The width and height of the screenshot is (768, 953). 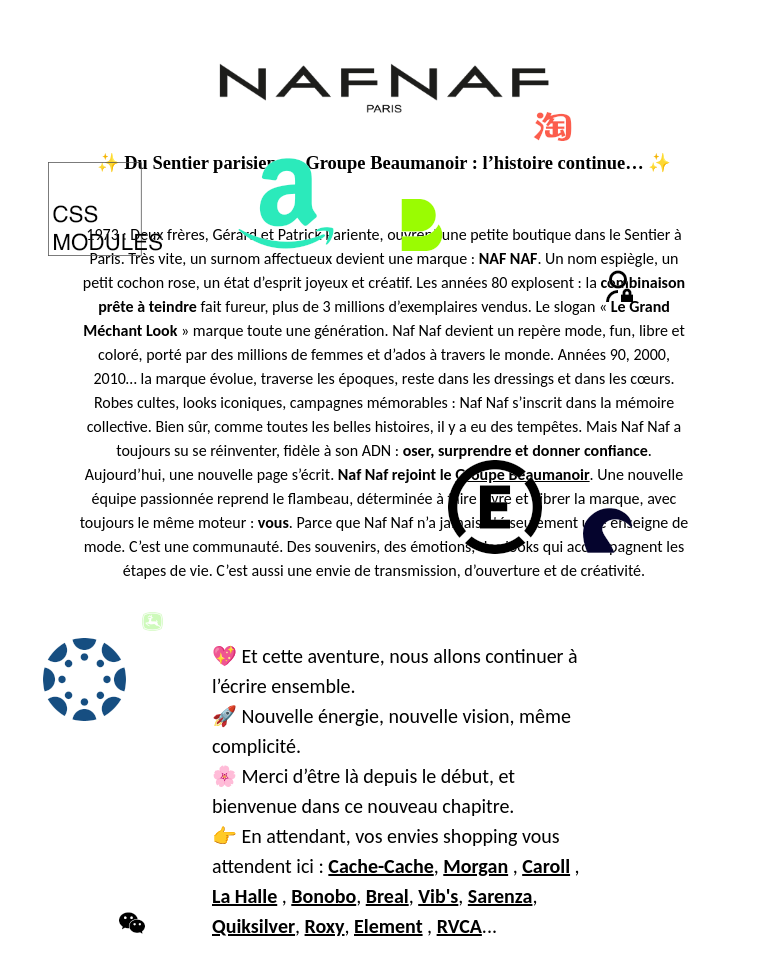 What do you see at coordinates (84, 679) in the screenshot?
I see `open canvas learning management system` at bounding box center [84, 679].